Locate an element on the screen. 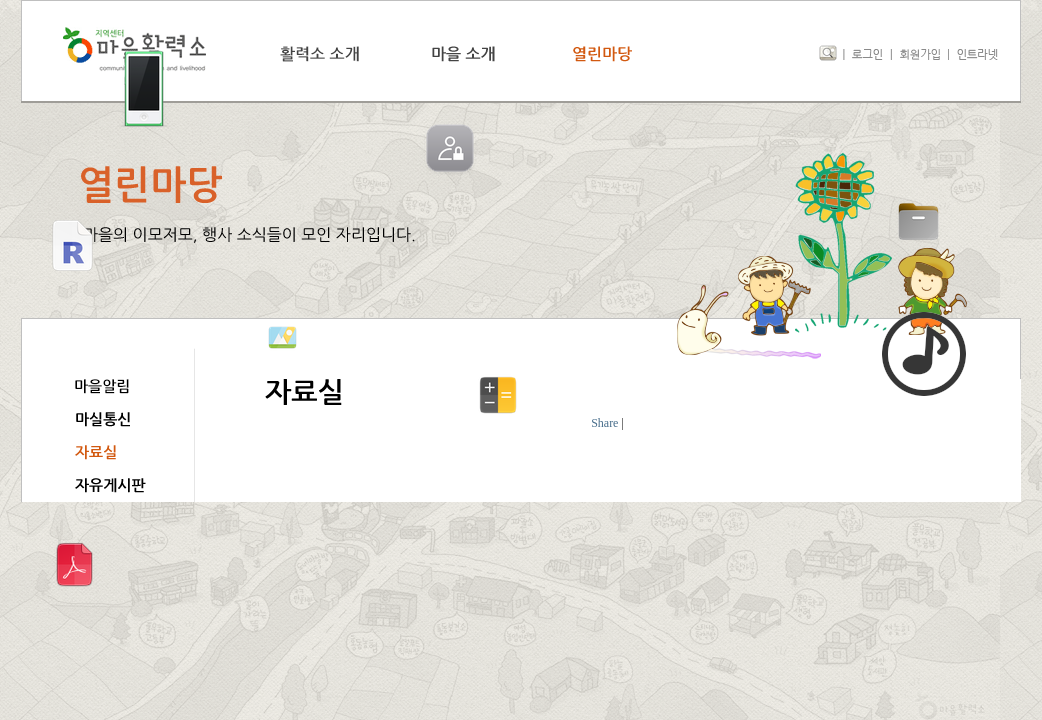  open a PDF document is located at coordinates (74, 564).